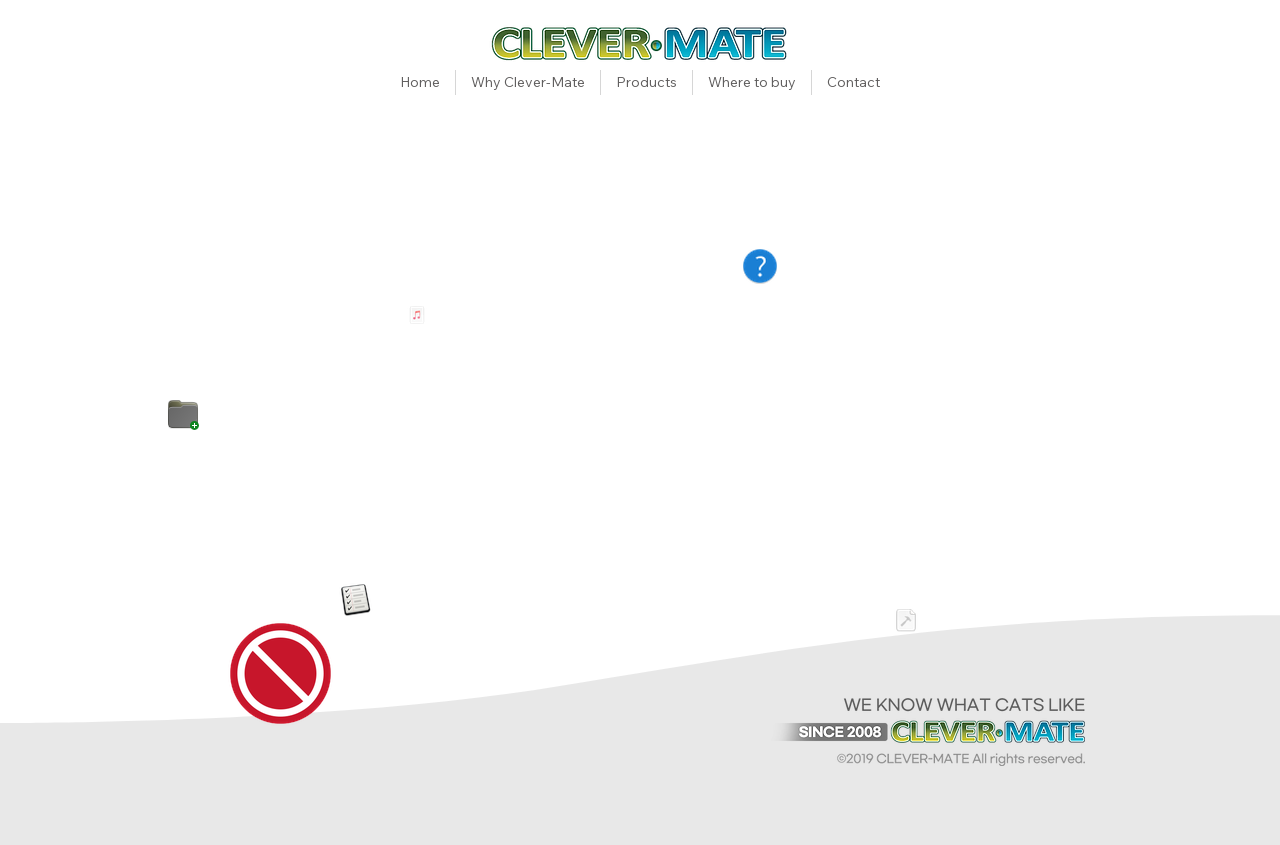 Image resolution: width=1280 pixels, height=845 pixels. What do you see at coordinates (356, 600) in the screenshot?
I see `open reminders preferences` at bounding box center [356, 600].